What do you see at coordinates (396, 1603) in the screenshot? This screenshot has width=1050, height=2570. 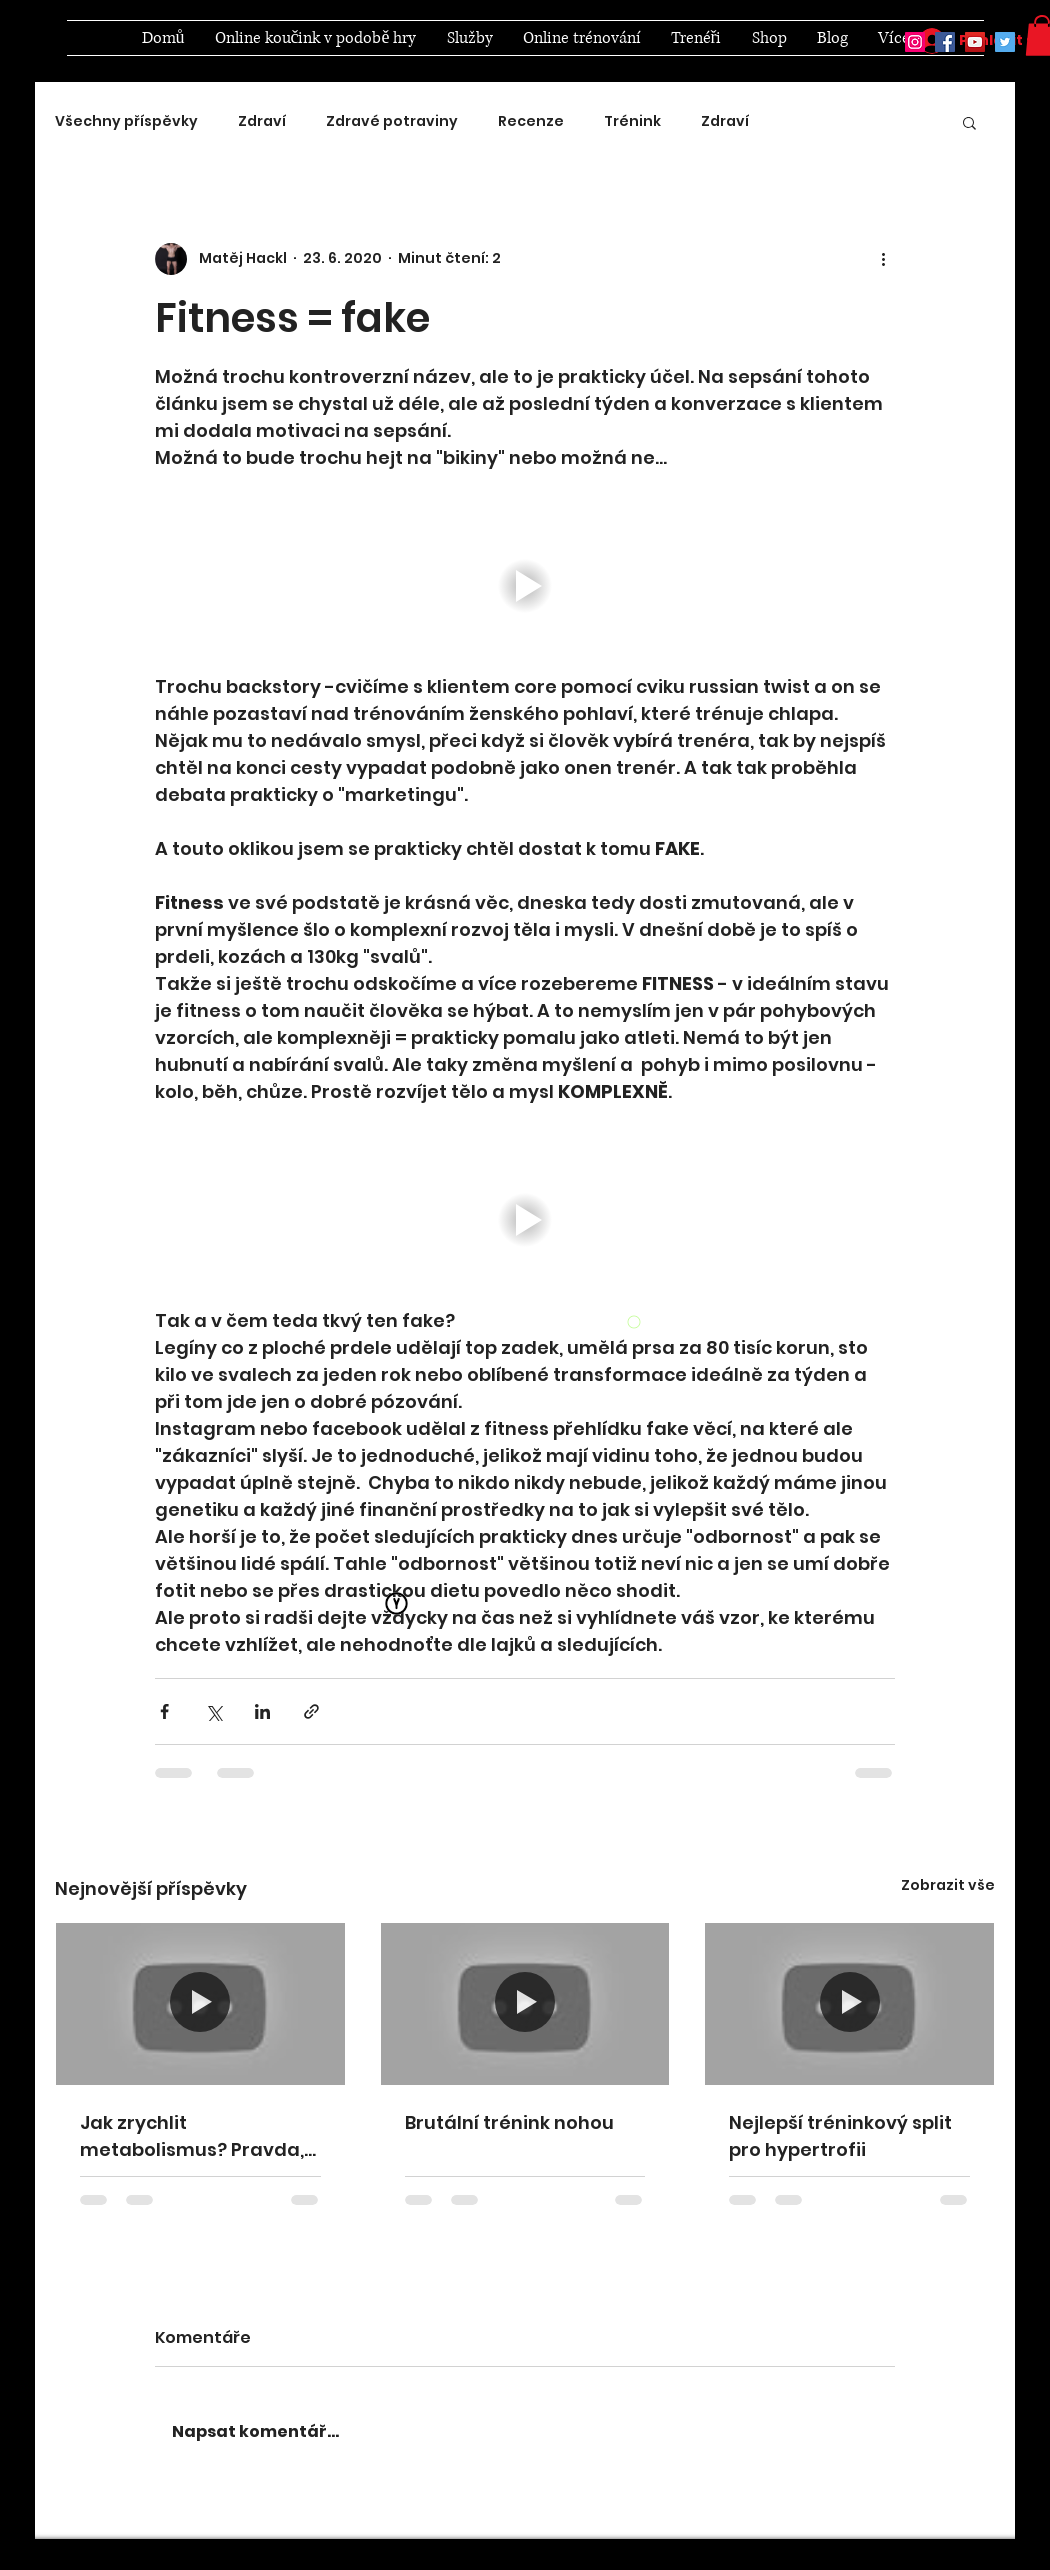 I see `indicates items or options starting with letter Y` at bounding box center [396, 1603].